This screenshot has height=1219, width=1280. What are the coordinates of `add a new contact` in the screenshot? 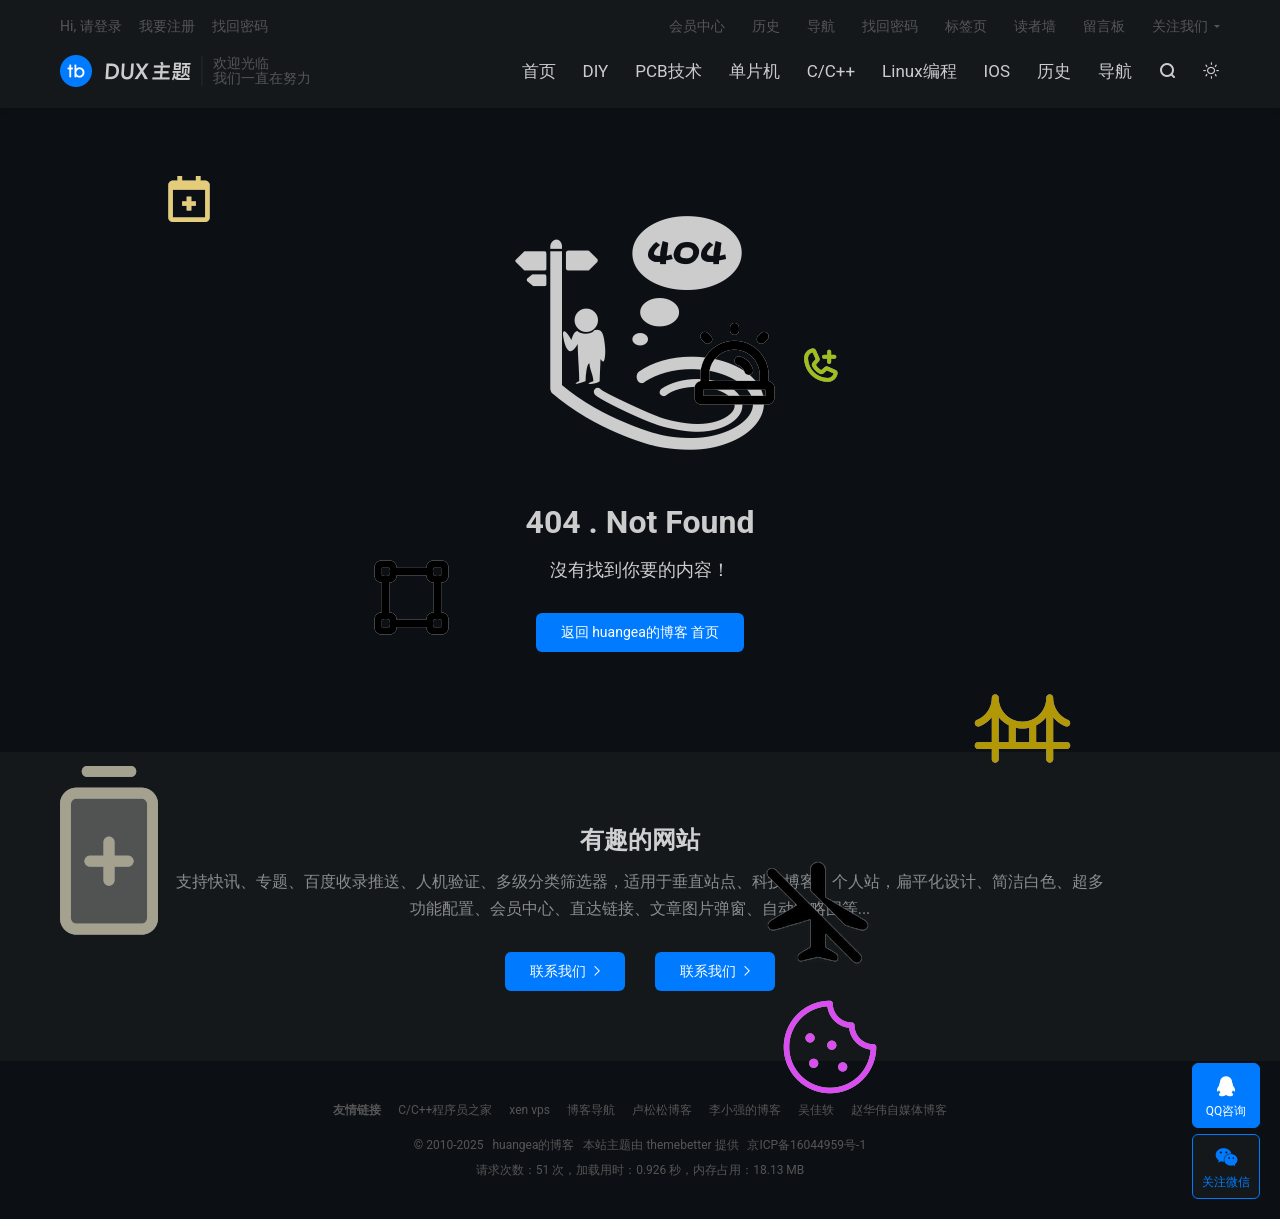 It's located at (821, 364).